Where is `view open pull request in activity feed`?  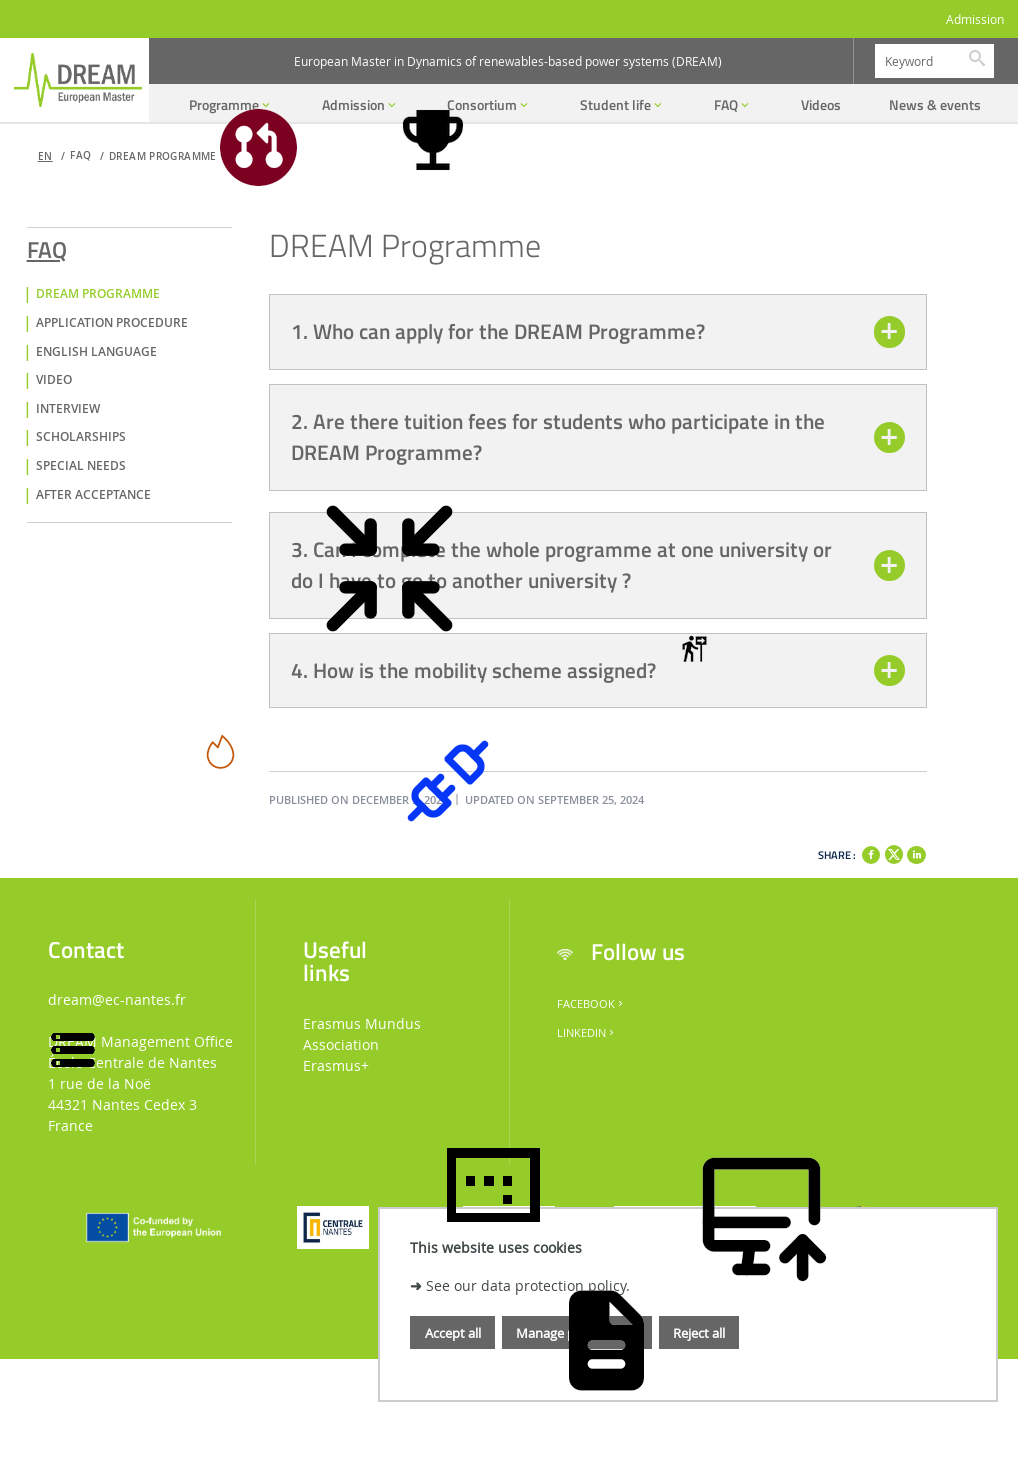
view open pull request in activity feed is located at coordinates (258, 147).